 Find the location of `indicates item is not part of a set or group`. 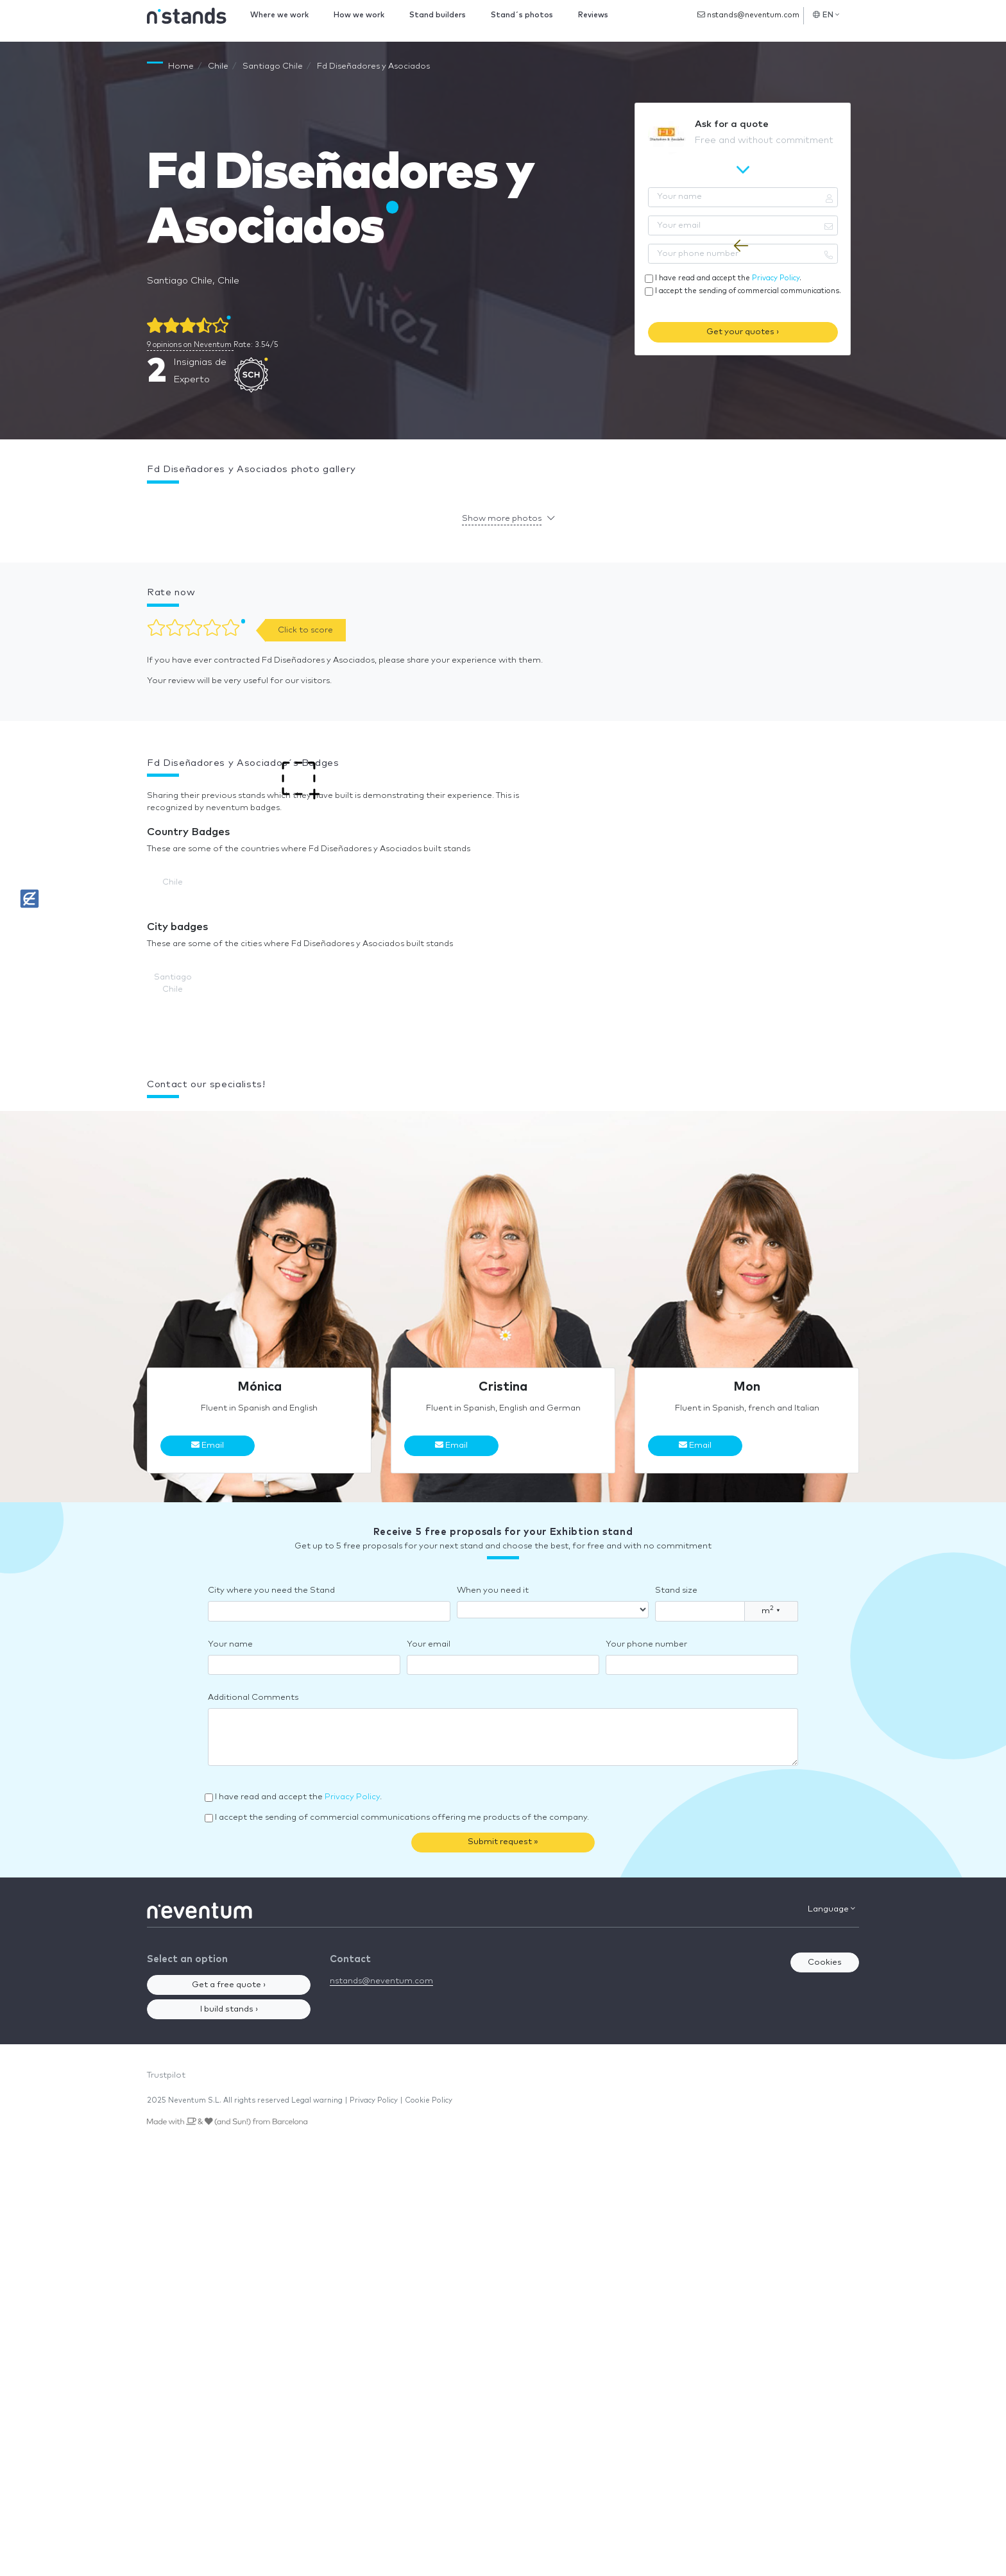

indicates item is not part of a set or group is located at coordinates (30, 899).